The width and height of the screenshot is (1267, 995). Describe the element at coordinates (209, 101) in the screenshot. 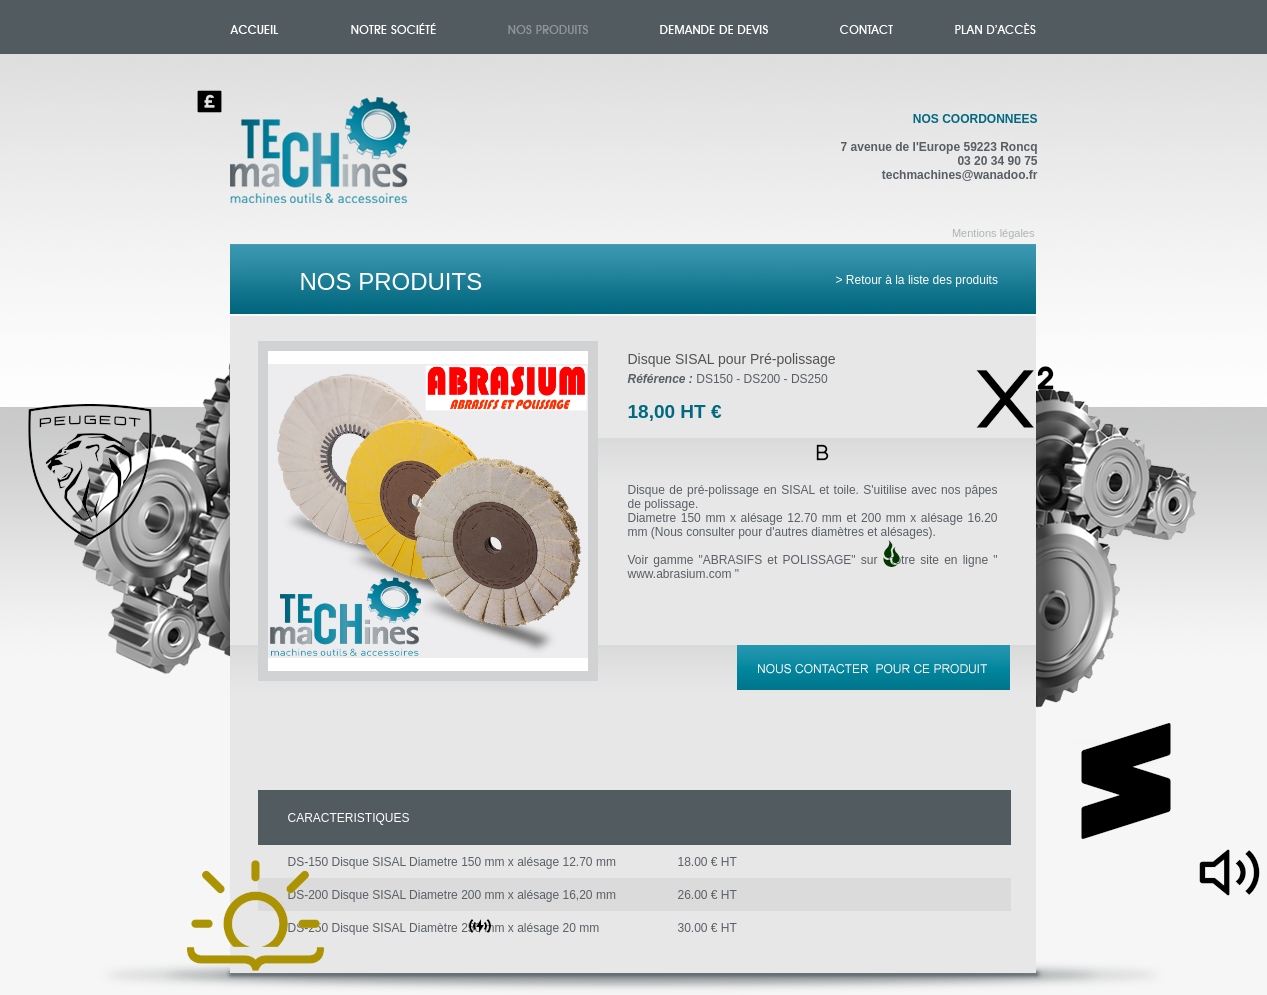

I see `access British pound currency settings` at that location.